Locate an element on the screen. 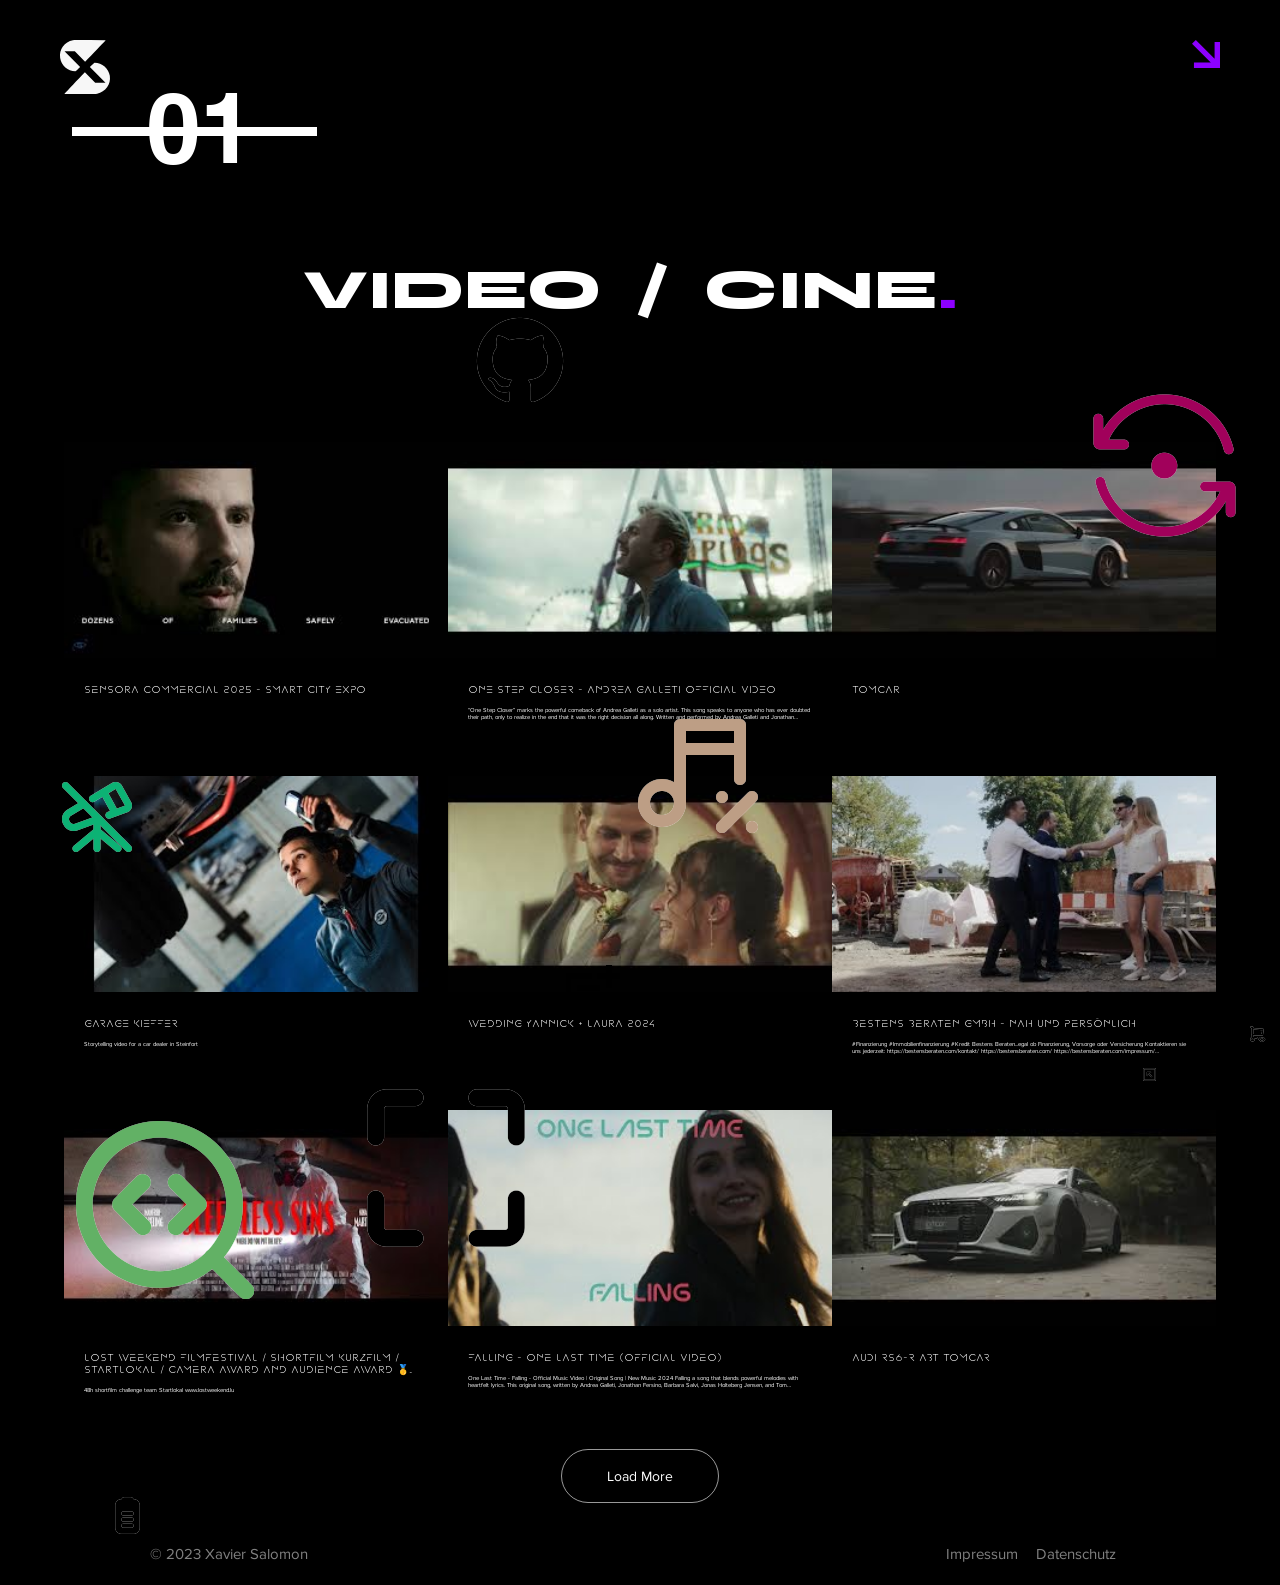  navigate to previous screen or parent folder is located at coordinates (1149, 1074).